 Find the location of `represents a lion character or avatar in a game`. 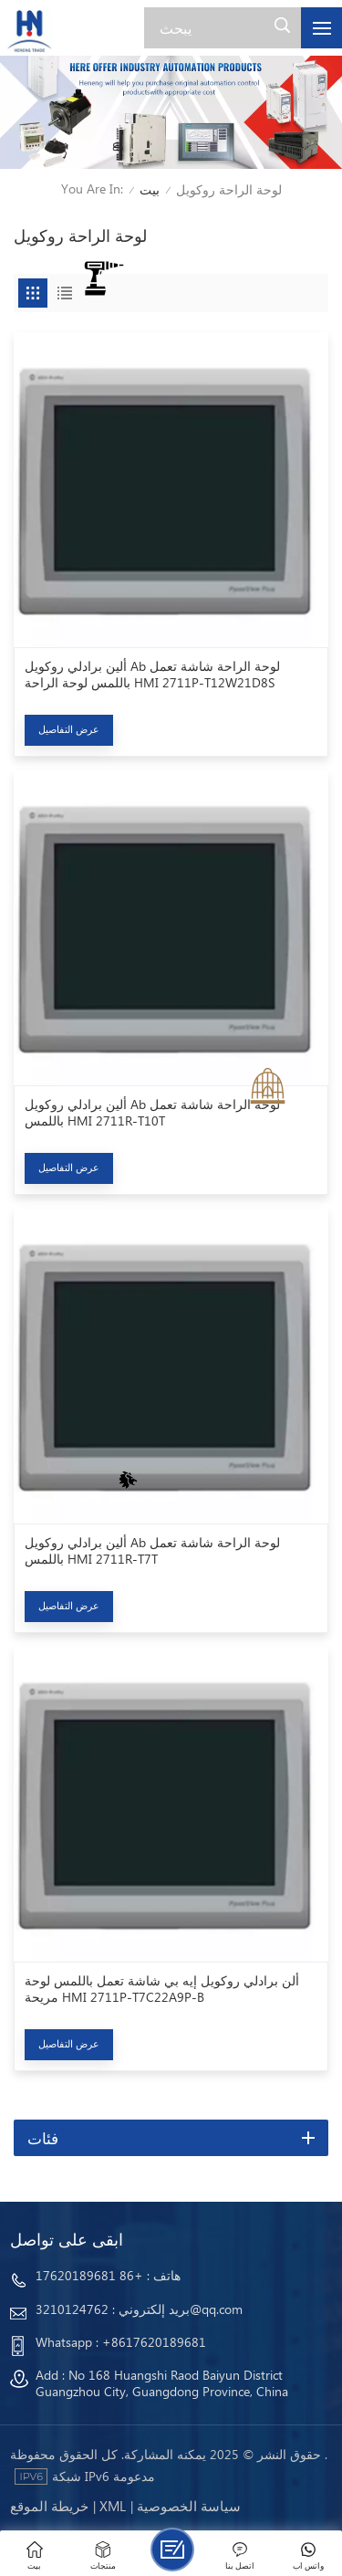

represents a lion character or avatar in a game is located at coordinates (129, 1481).